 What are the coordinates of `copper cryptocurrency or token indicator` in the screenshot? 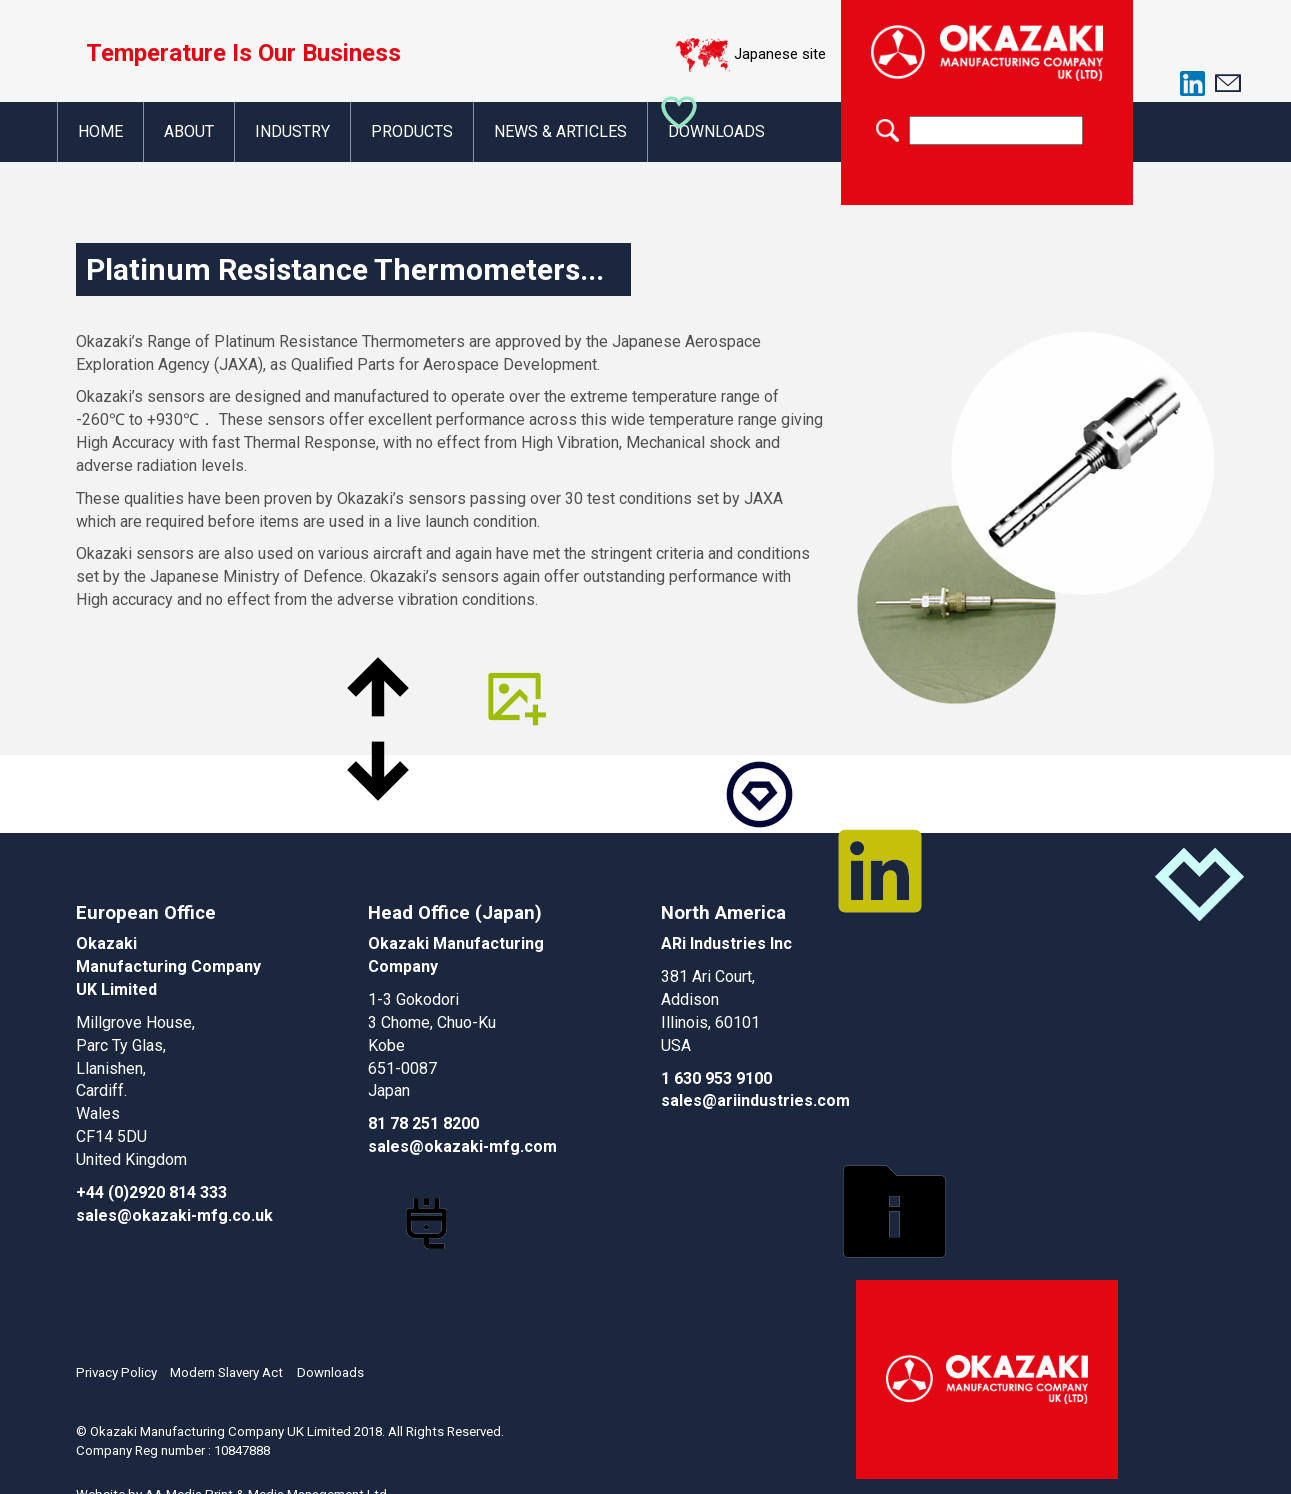 It's located at (759, 794).